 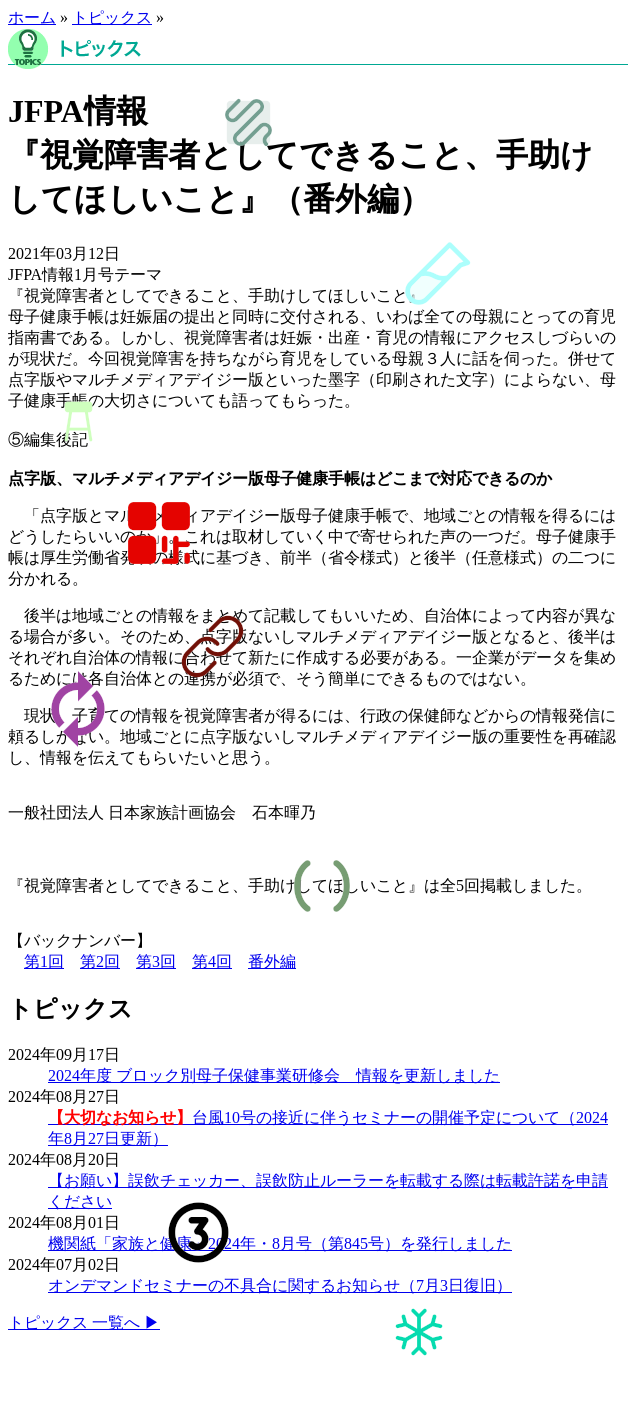 What do you see at coordinates (212, 646) in the screenshot?
I see `copy or share a link` at bounding box center [212, 646].